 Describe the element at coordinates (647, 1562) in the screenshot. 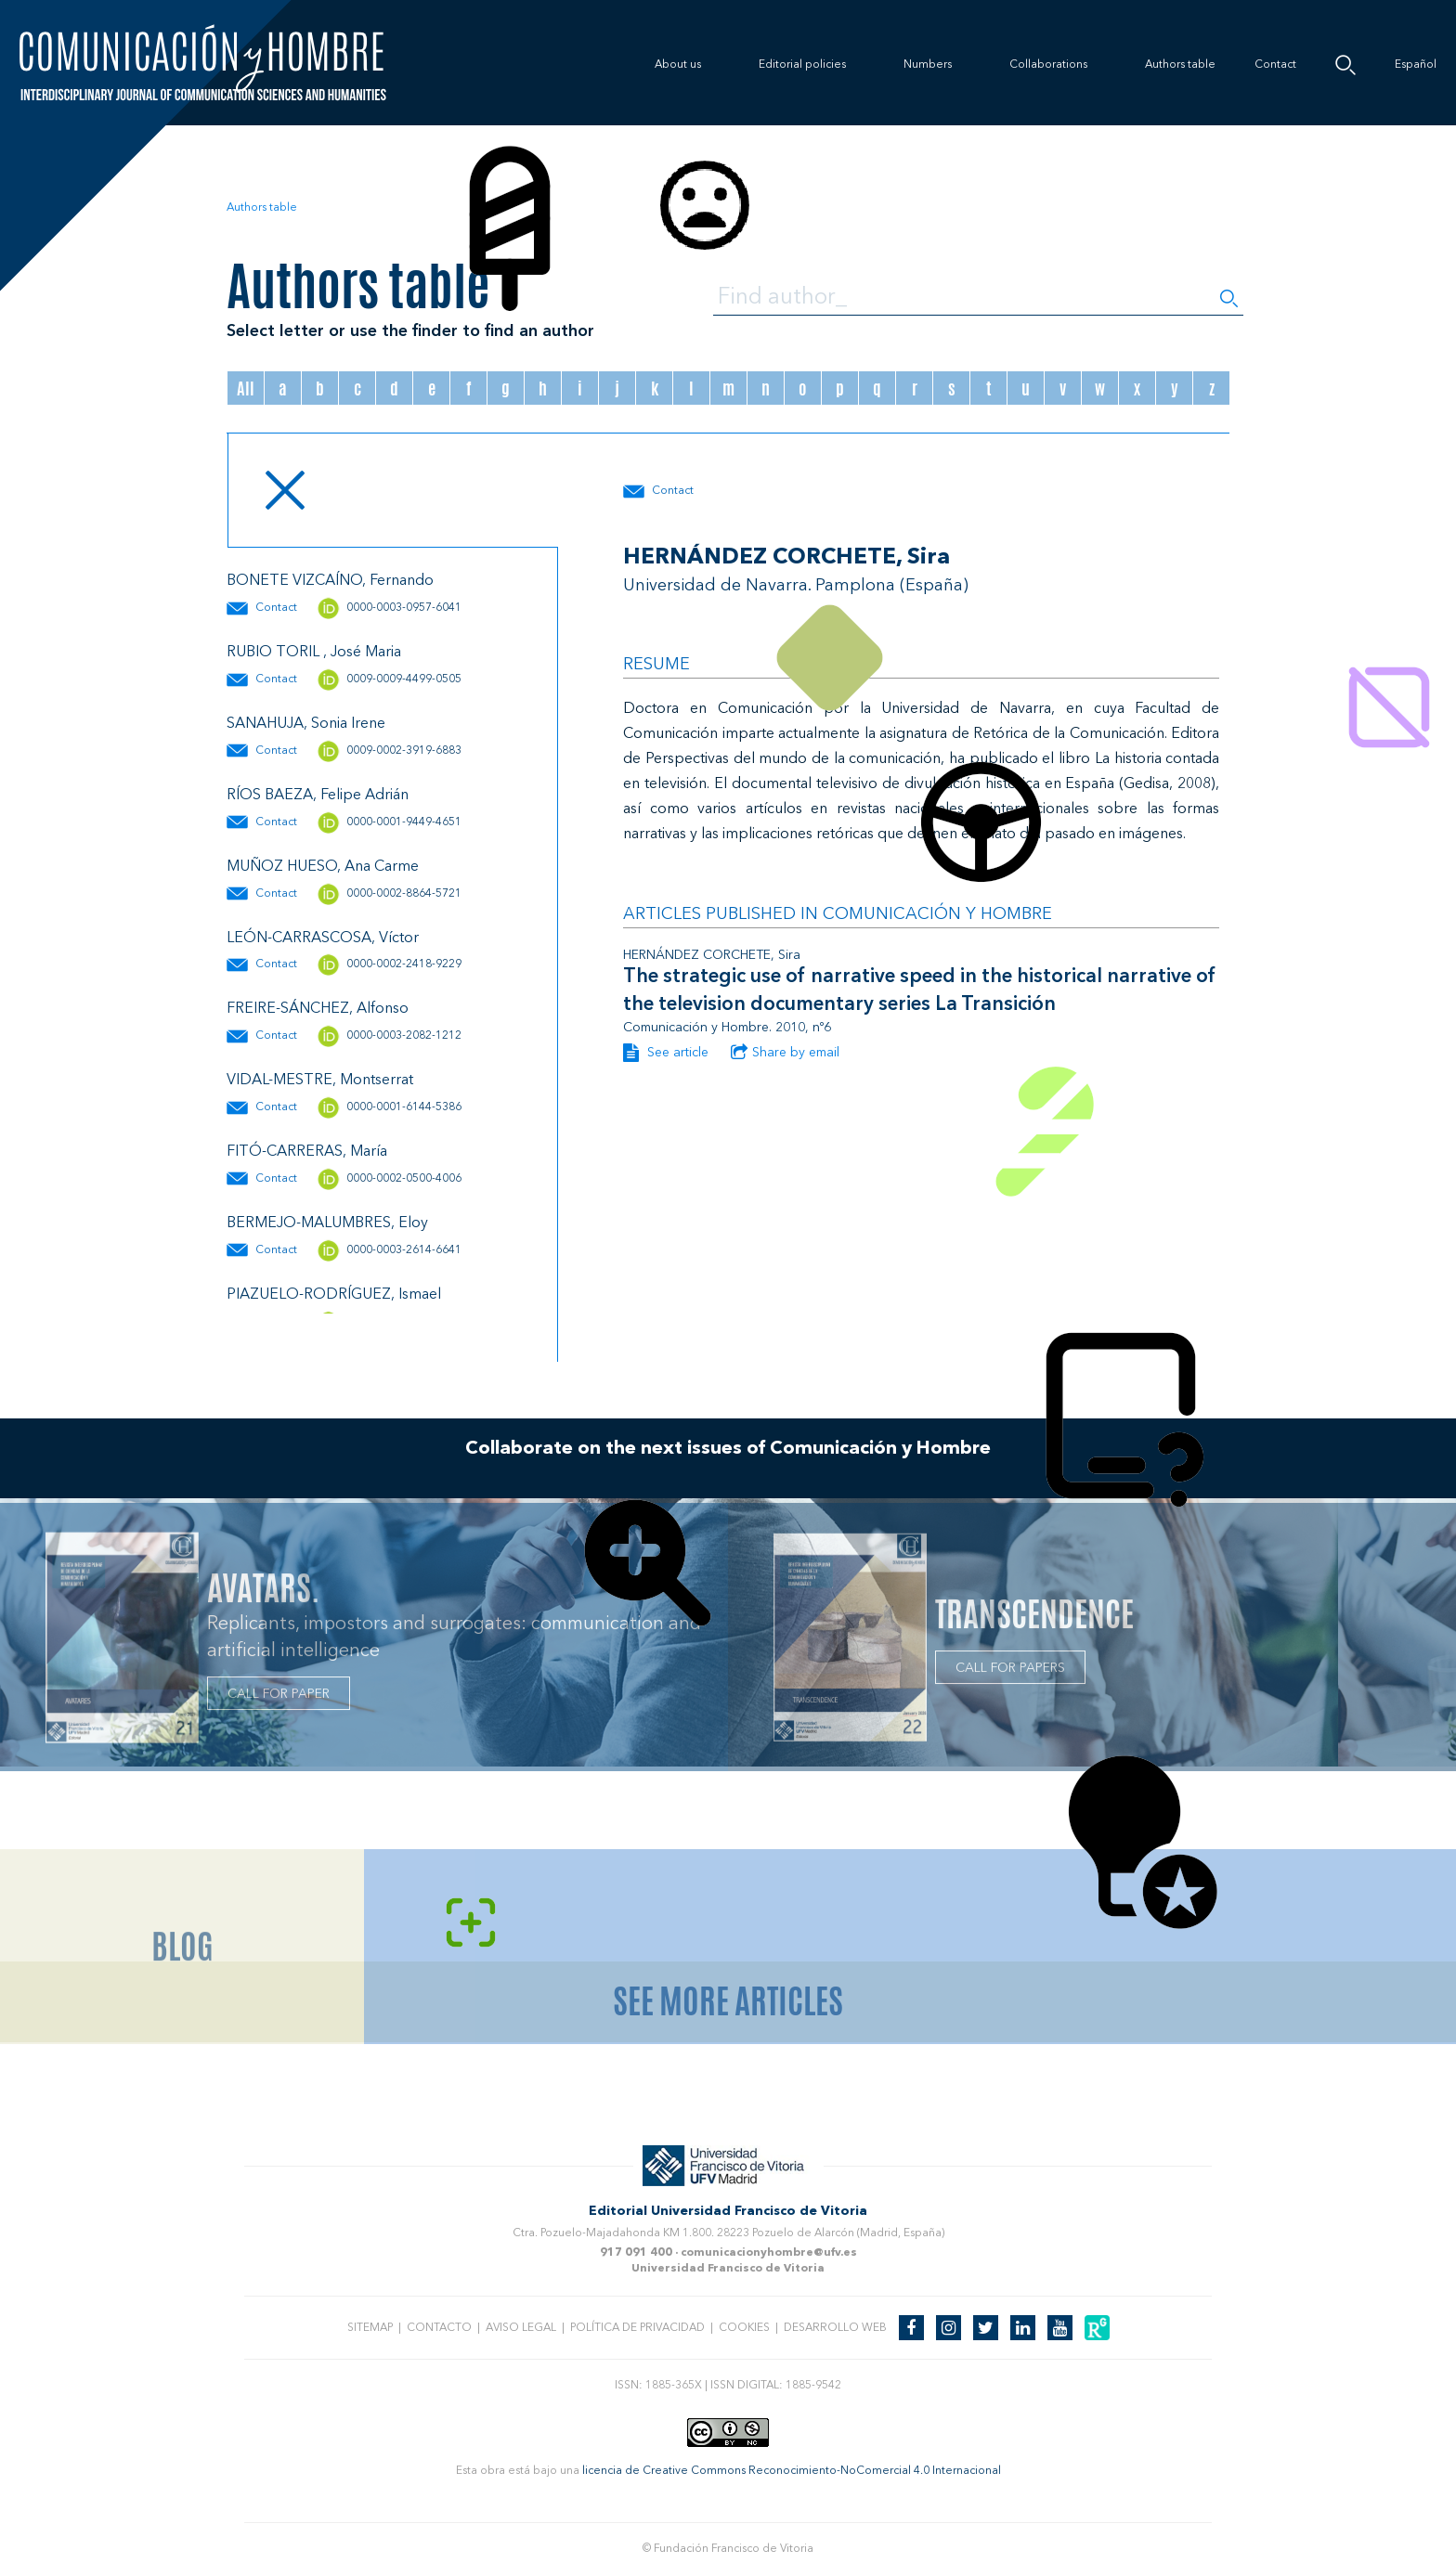

I see `zoom in on content` at that location.